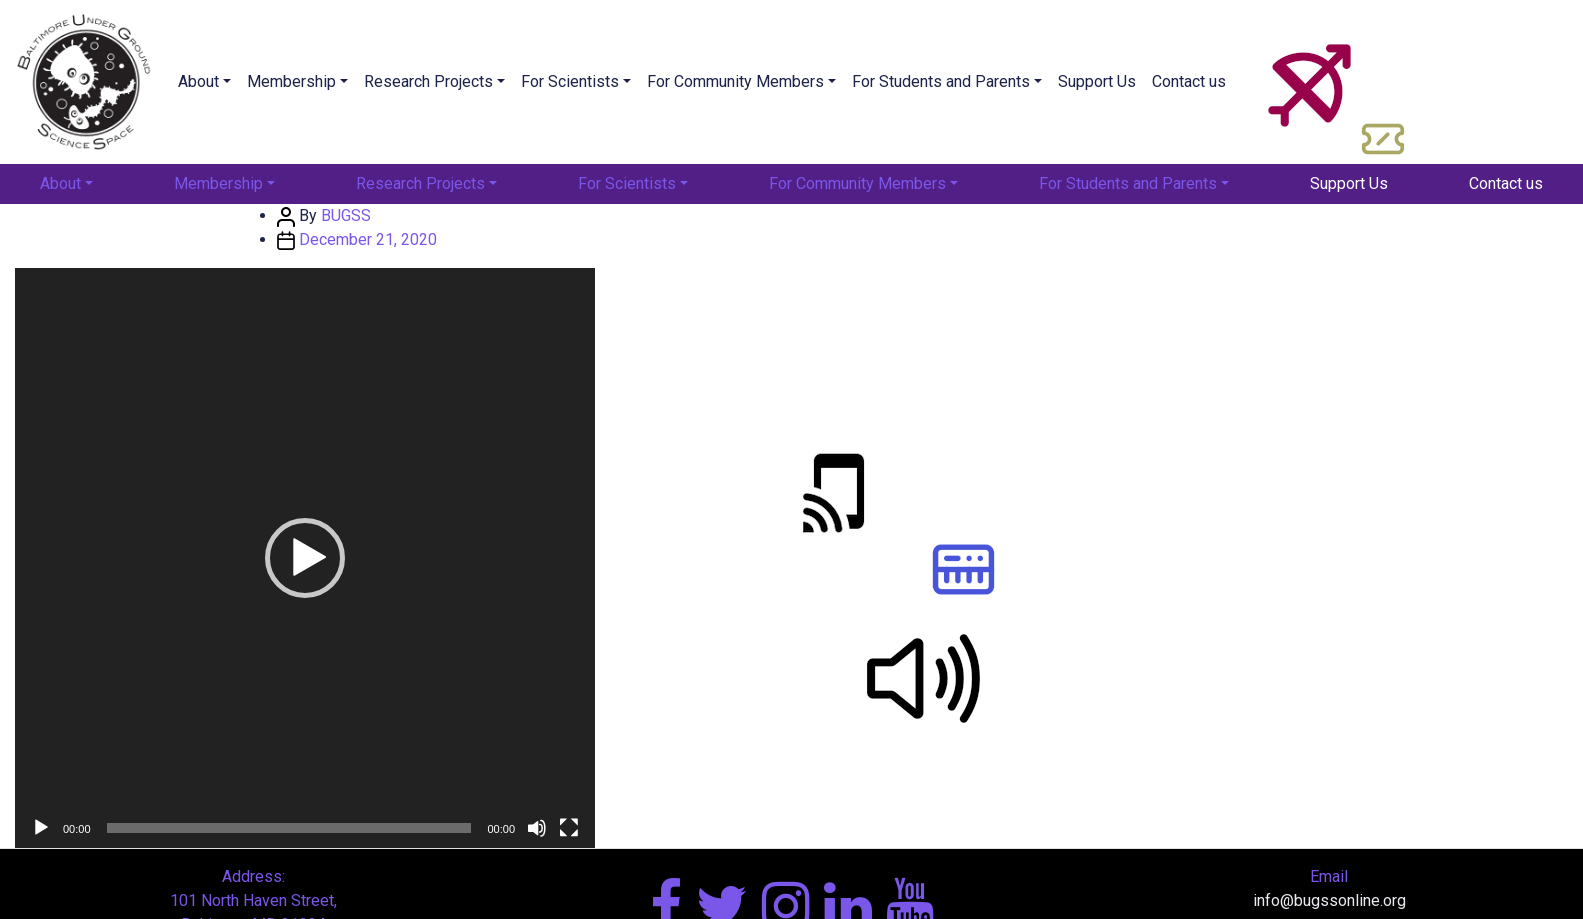 The width and height of the screenshot is (1583, 919). Describe the element at coordinates (923, 678) in the screenshot. I see `adjust or increase audio volume` at that location.